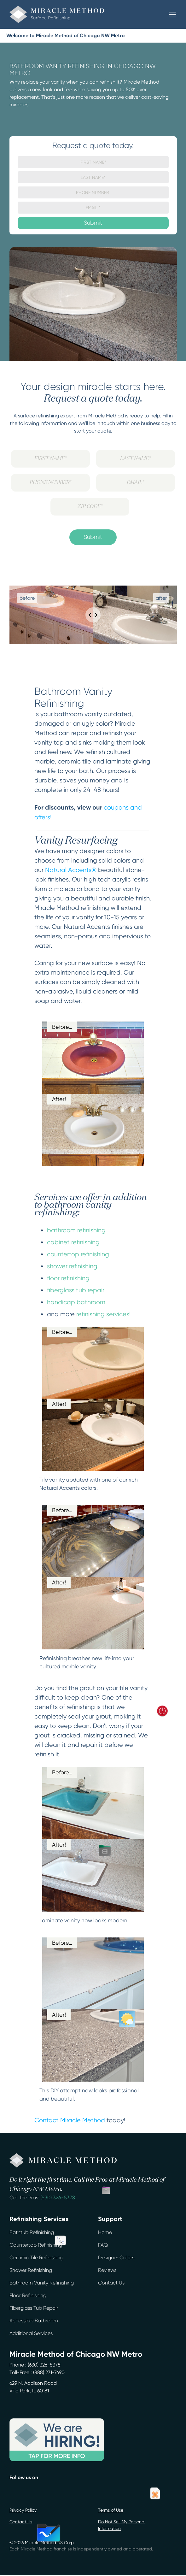 The width and height of the screenshot is (186, 2576). I want to click on open a karbon vector graphics file, so click(60, 2240).